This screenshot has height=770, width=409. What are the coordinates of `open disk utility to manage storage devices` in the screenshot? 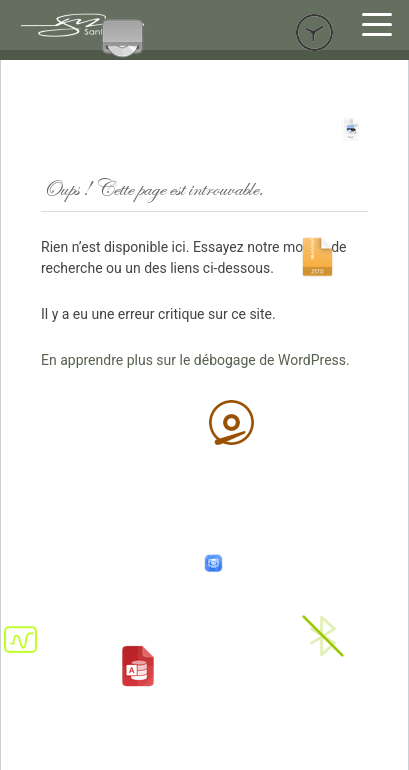 It's located at (231, 422).